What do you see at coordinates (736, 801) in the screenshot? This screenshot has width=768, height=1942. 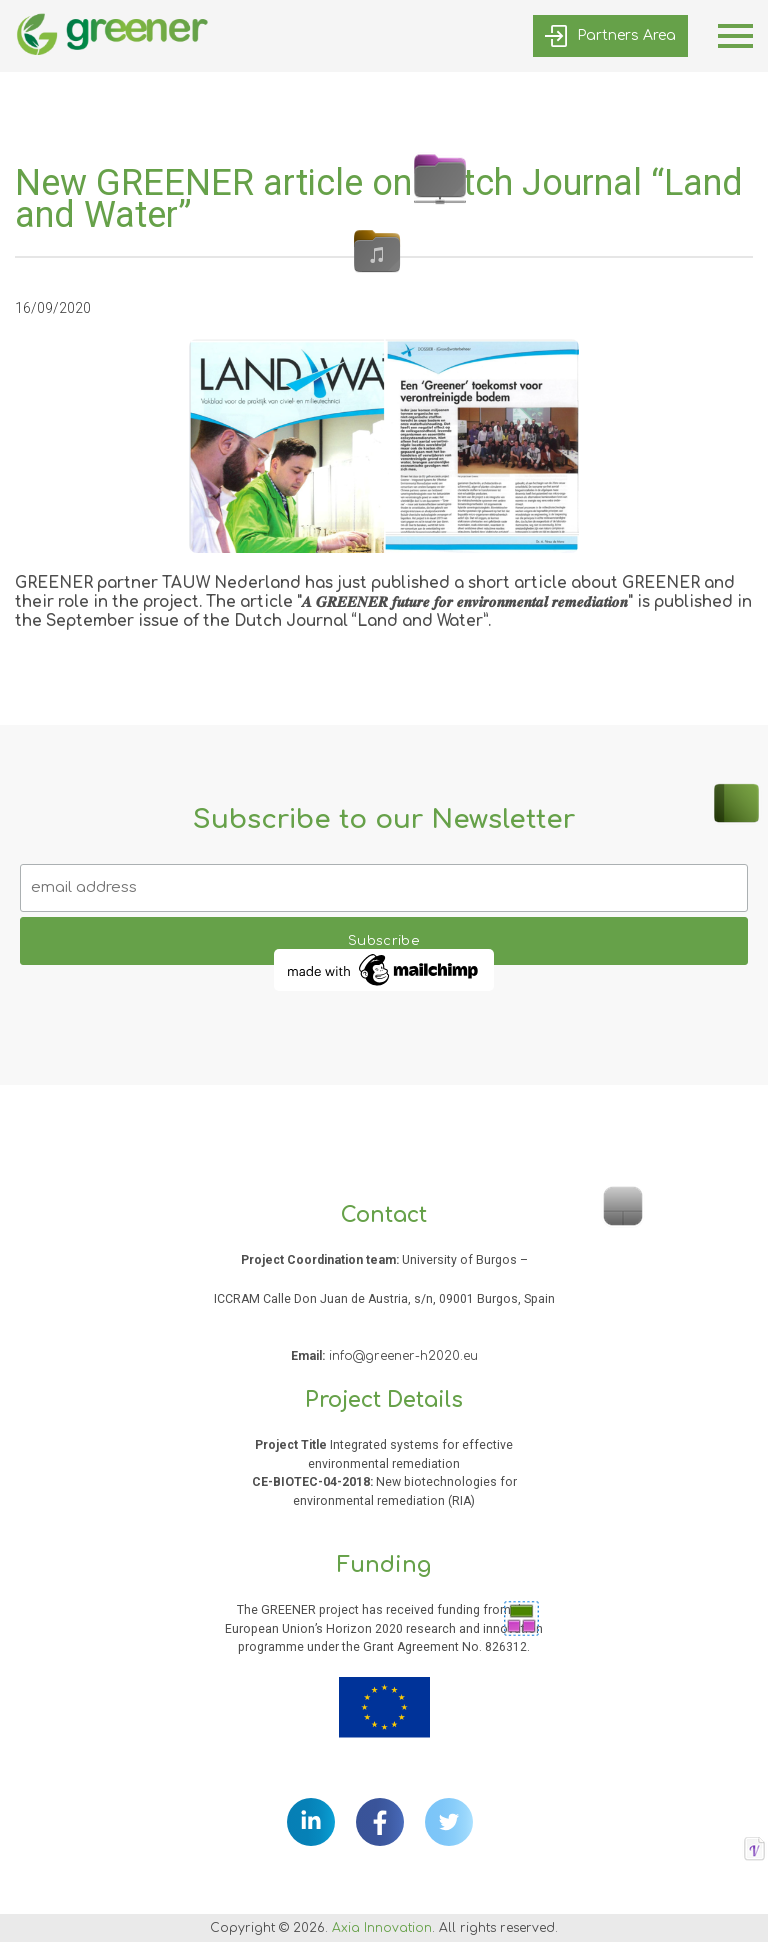 I see `access desktop folder` at bounding box center [736, 801].